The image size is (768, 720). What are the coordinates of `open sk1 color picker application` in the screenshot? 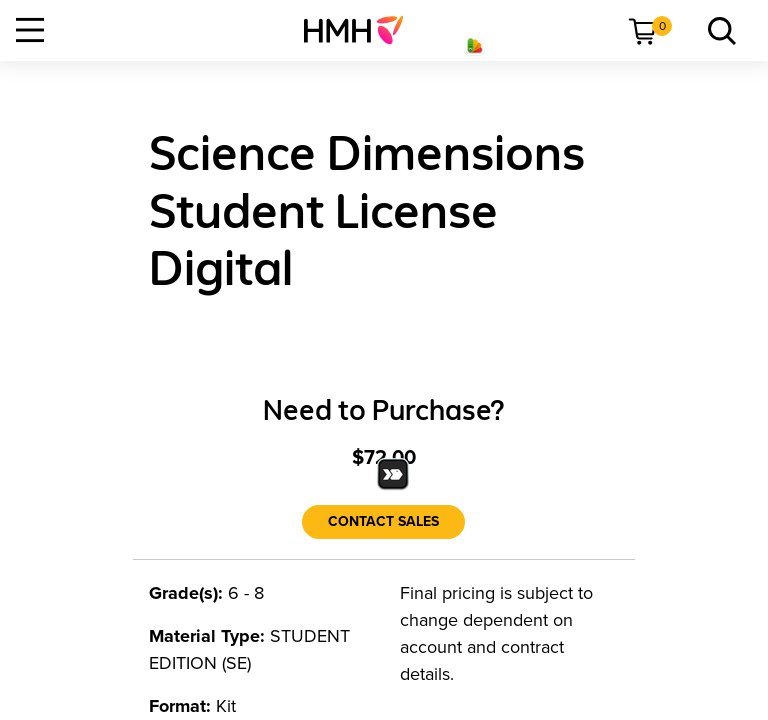 It's located at (474, 45).